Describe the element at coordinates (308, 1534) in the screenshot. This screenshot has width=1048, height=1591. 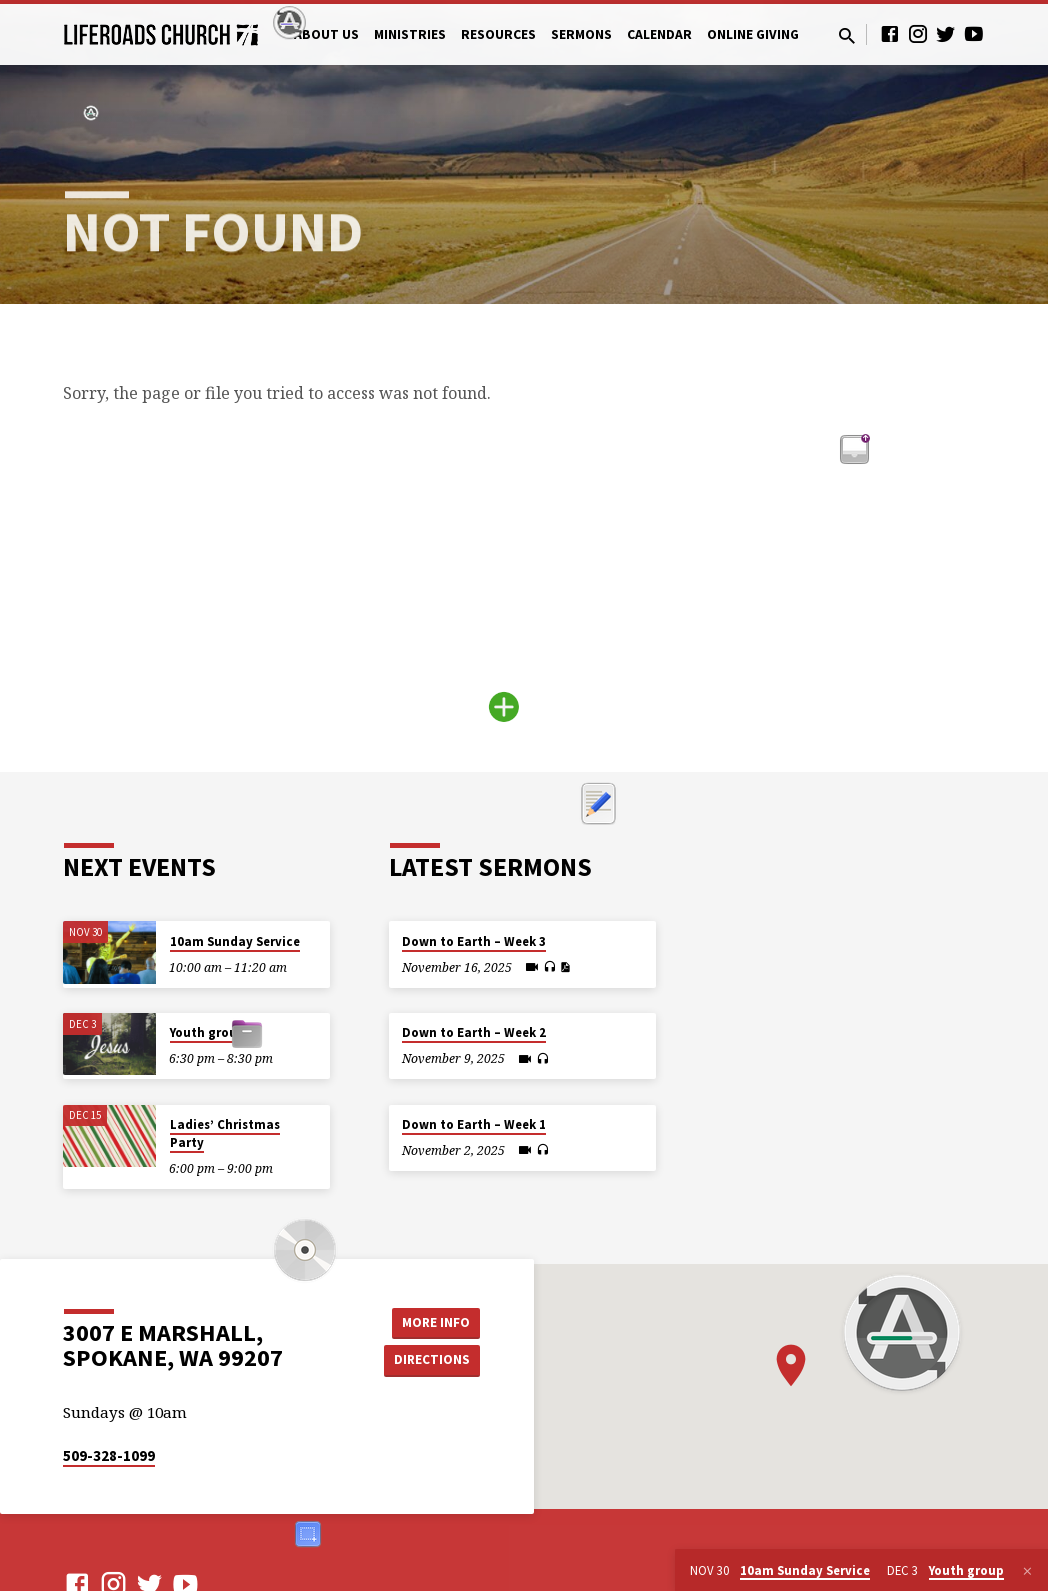
I see `take a screenshot` at that location.